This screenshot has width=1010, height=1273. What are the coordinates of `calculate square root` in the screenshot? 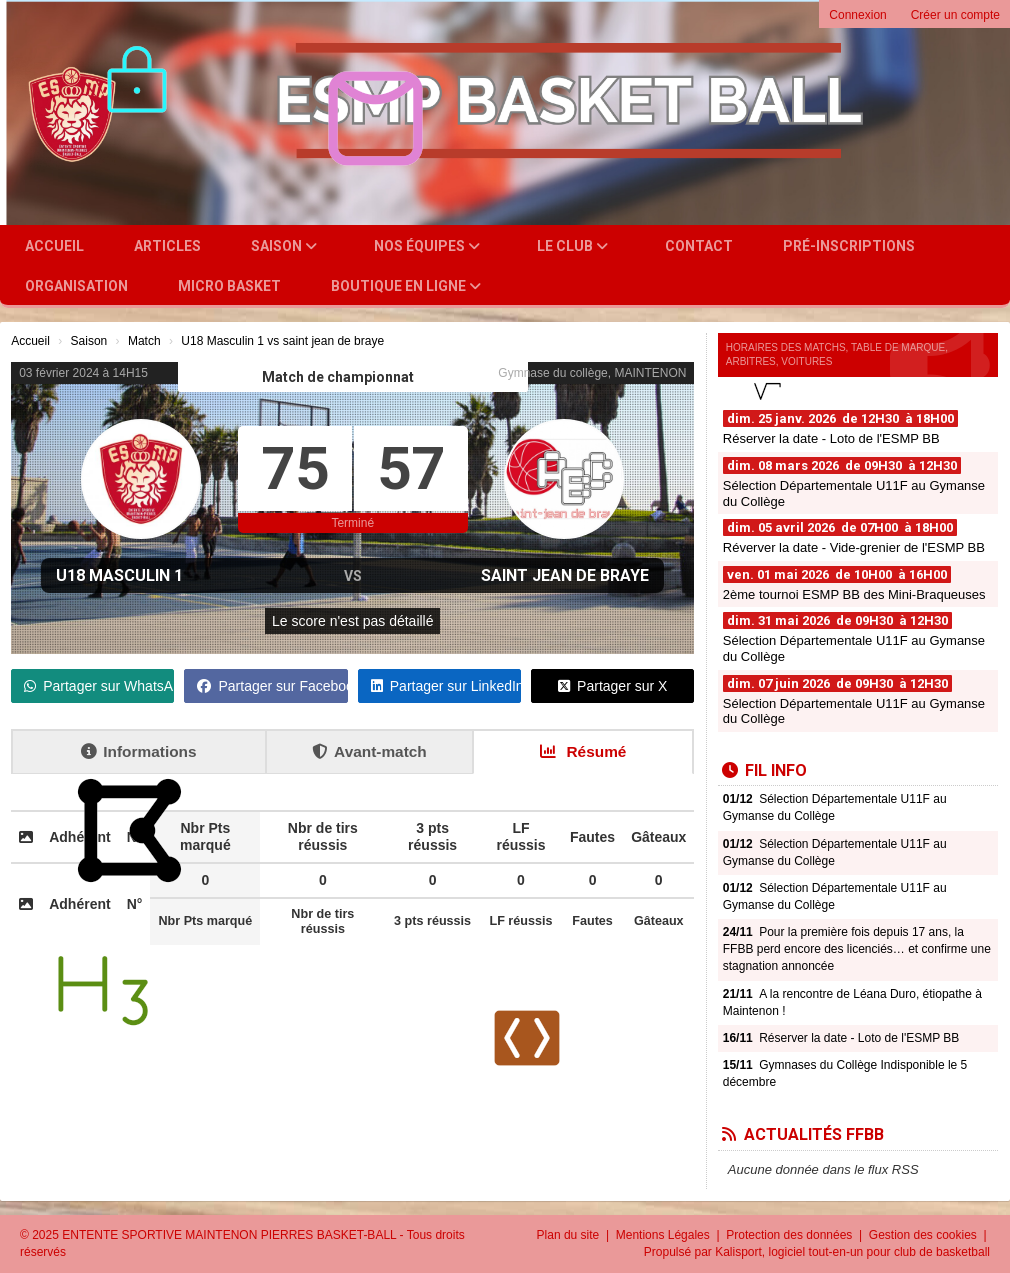 It's located at (766, 389).